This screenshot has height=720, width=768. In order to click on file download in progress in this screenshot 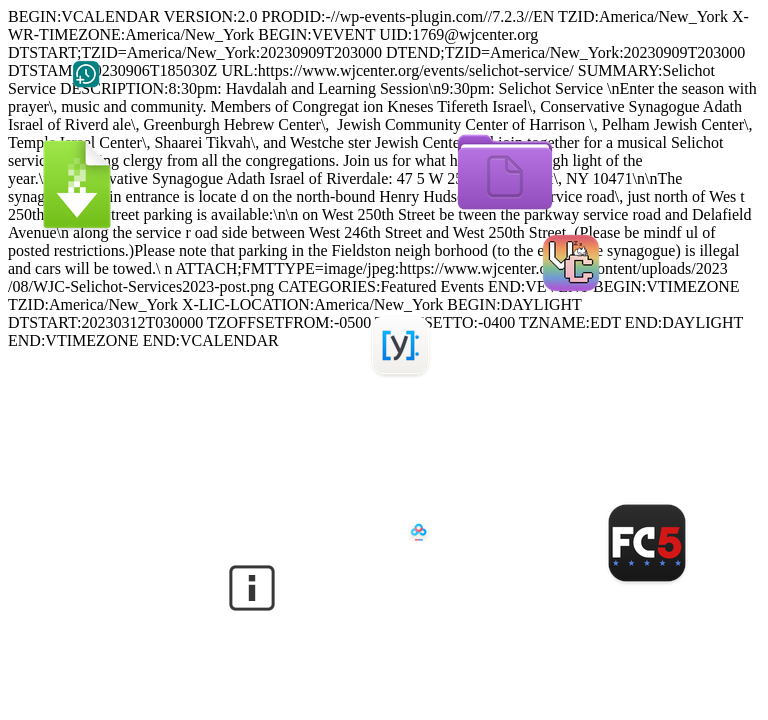, I will do `click(77, 186)`.